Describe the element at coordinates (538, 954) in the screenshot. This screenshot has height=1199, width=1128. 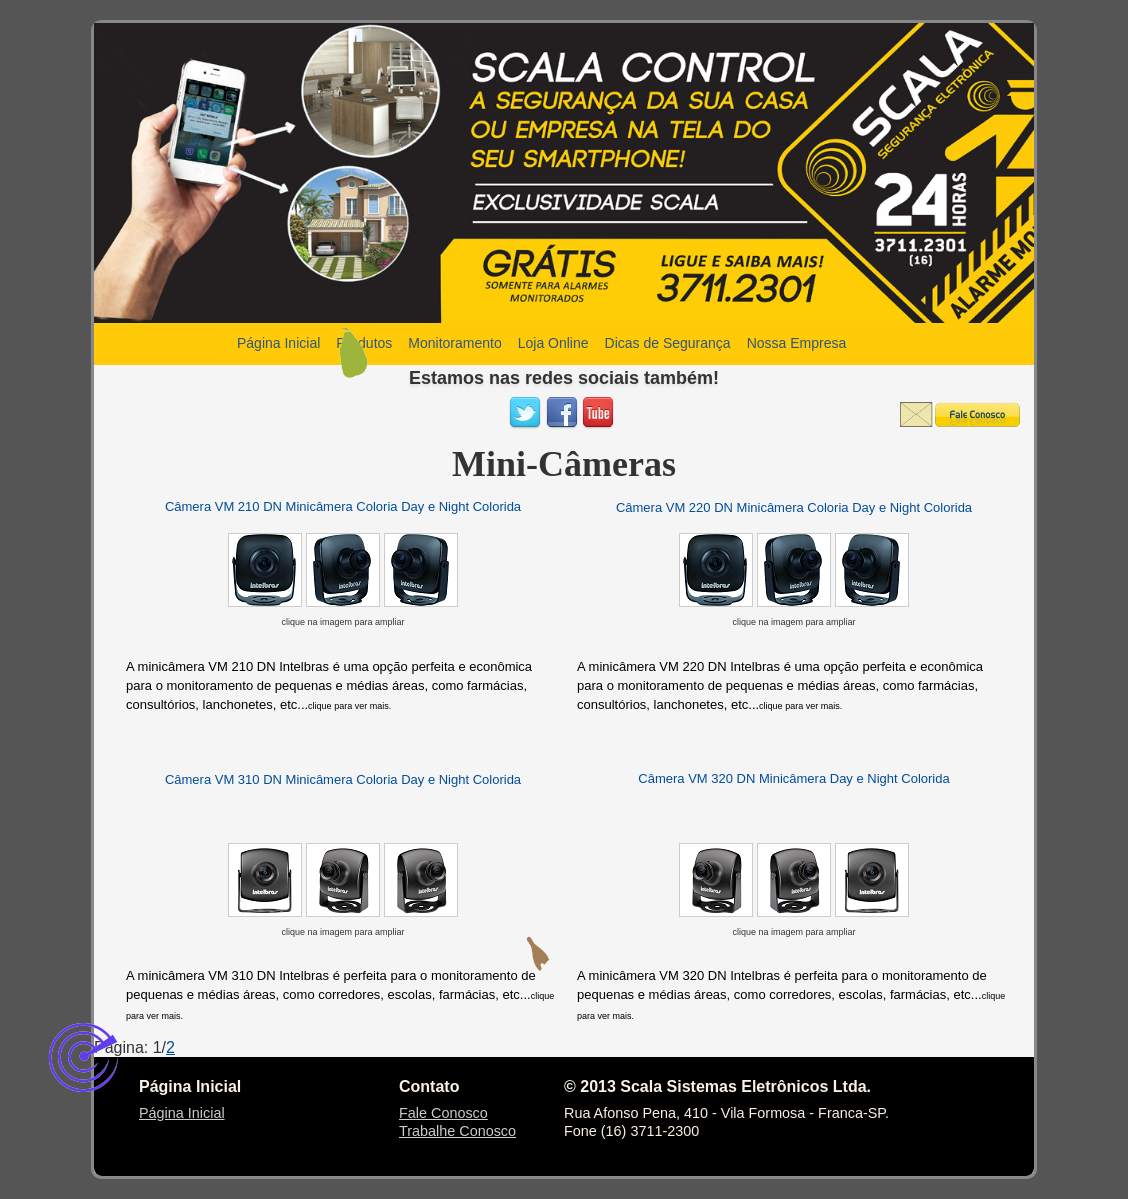
I see `select the white crown of upper egypt` at that location.